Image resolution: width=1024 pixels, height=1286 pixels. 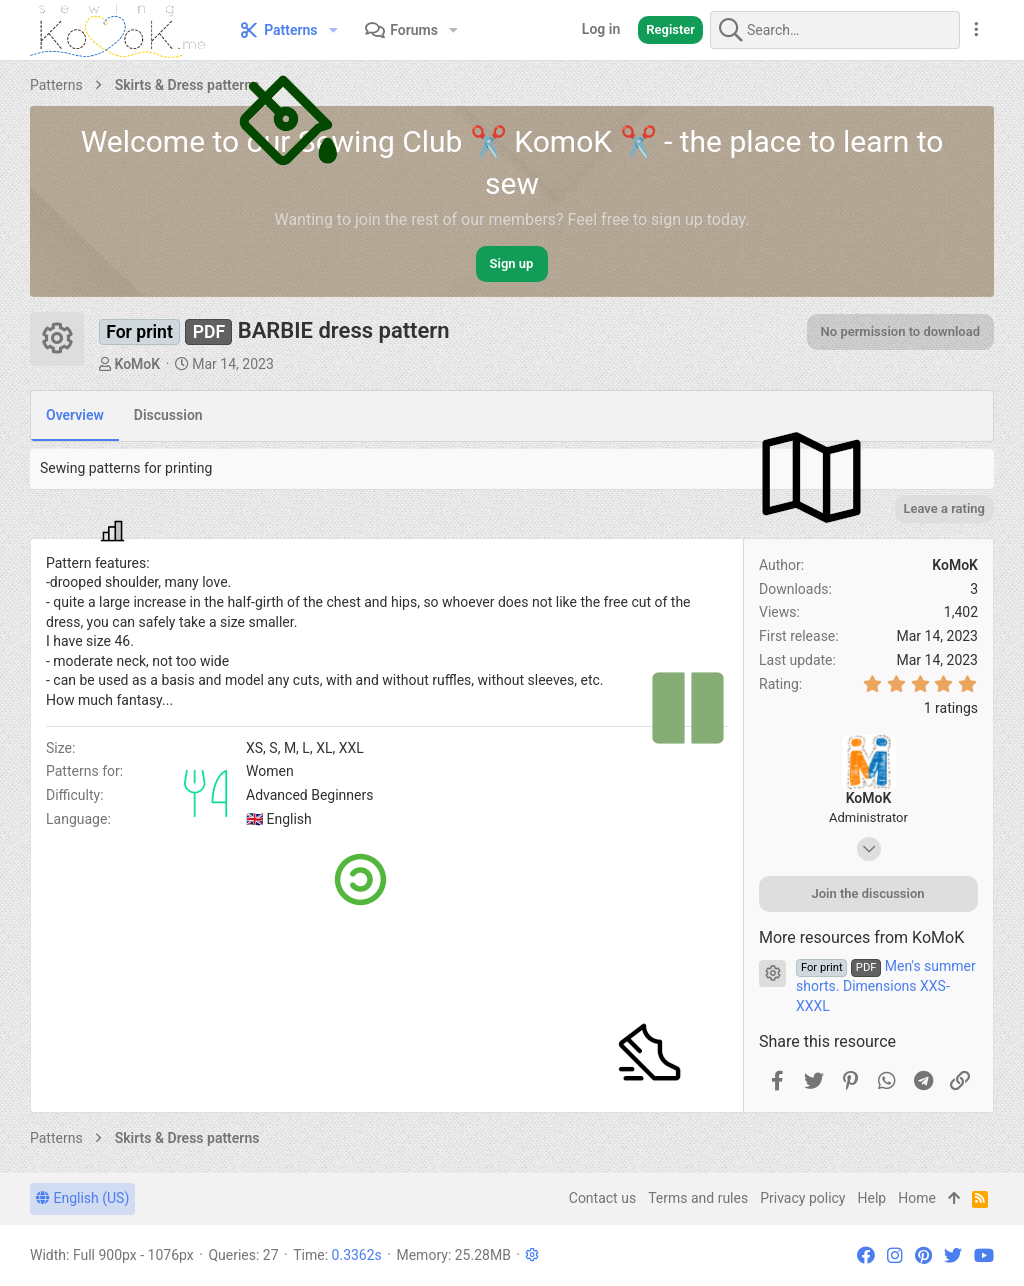 What do you see at coordinates (811, 477) in the screenshot?
I see `open map view` at bounding box center [811, 477].